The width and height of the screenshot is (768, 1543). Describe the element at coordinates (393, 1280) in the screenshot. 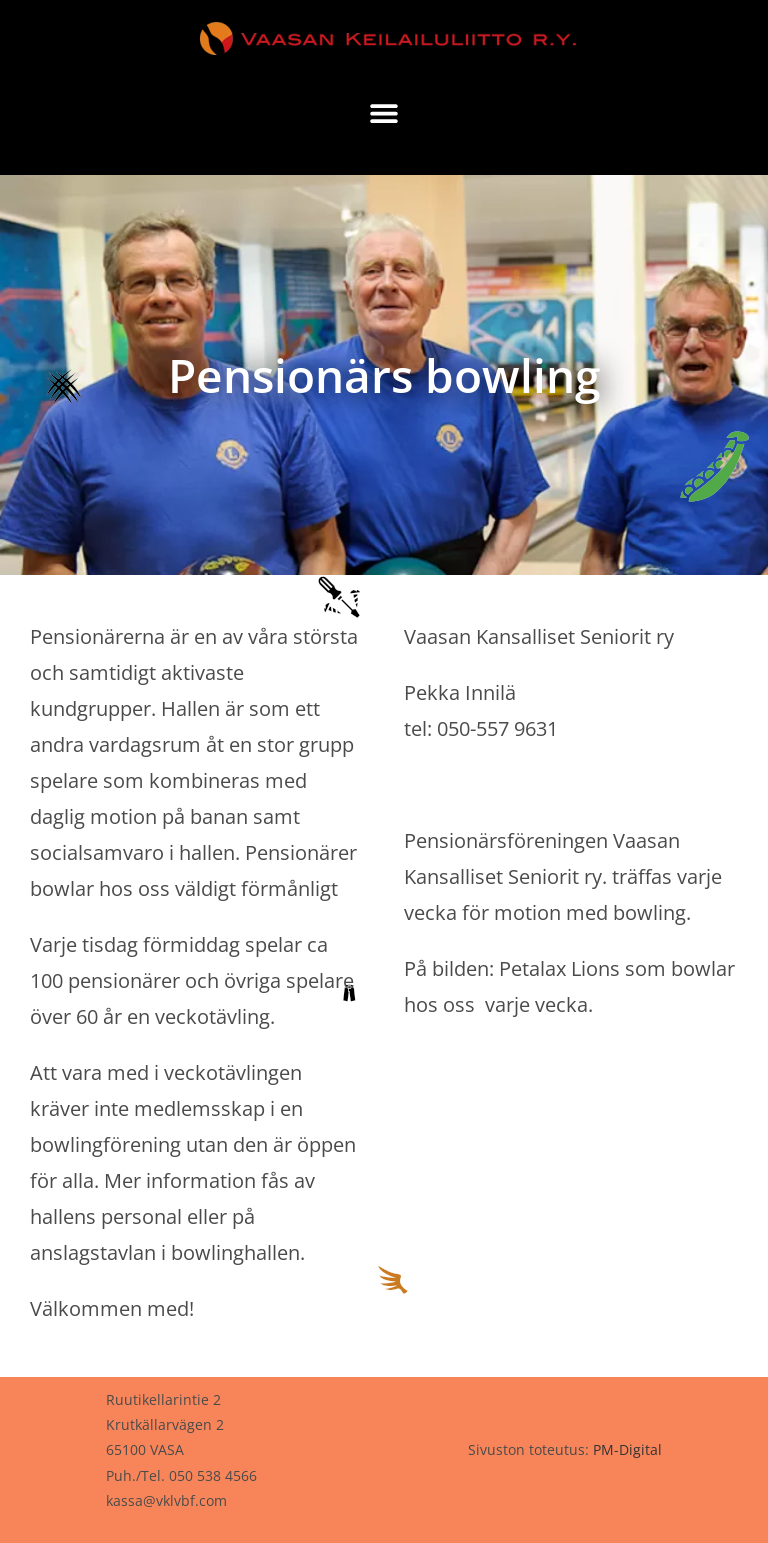

I see `indicates flight or aerial ability in gameplay` at that location.